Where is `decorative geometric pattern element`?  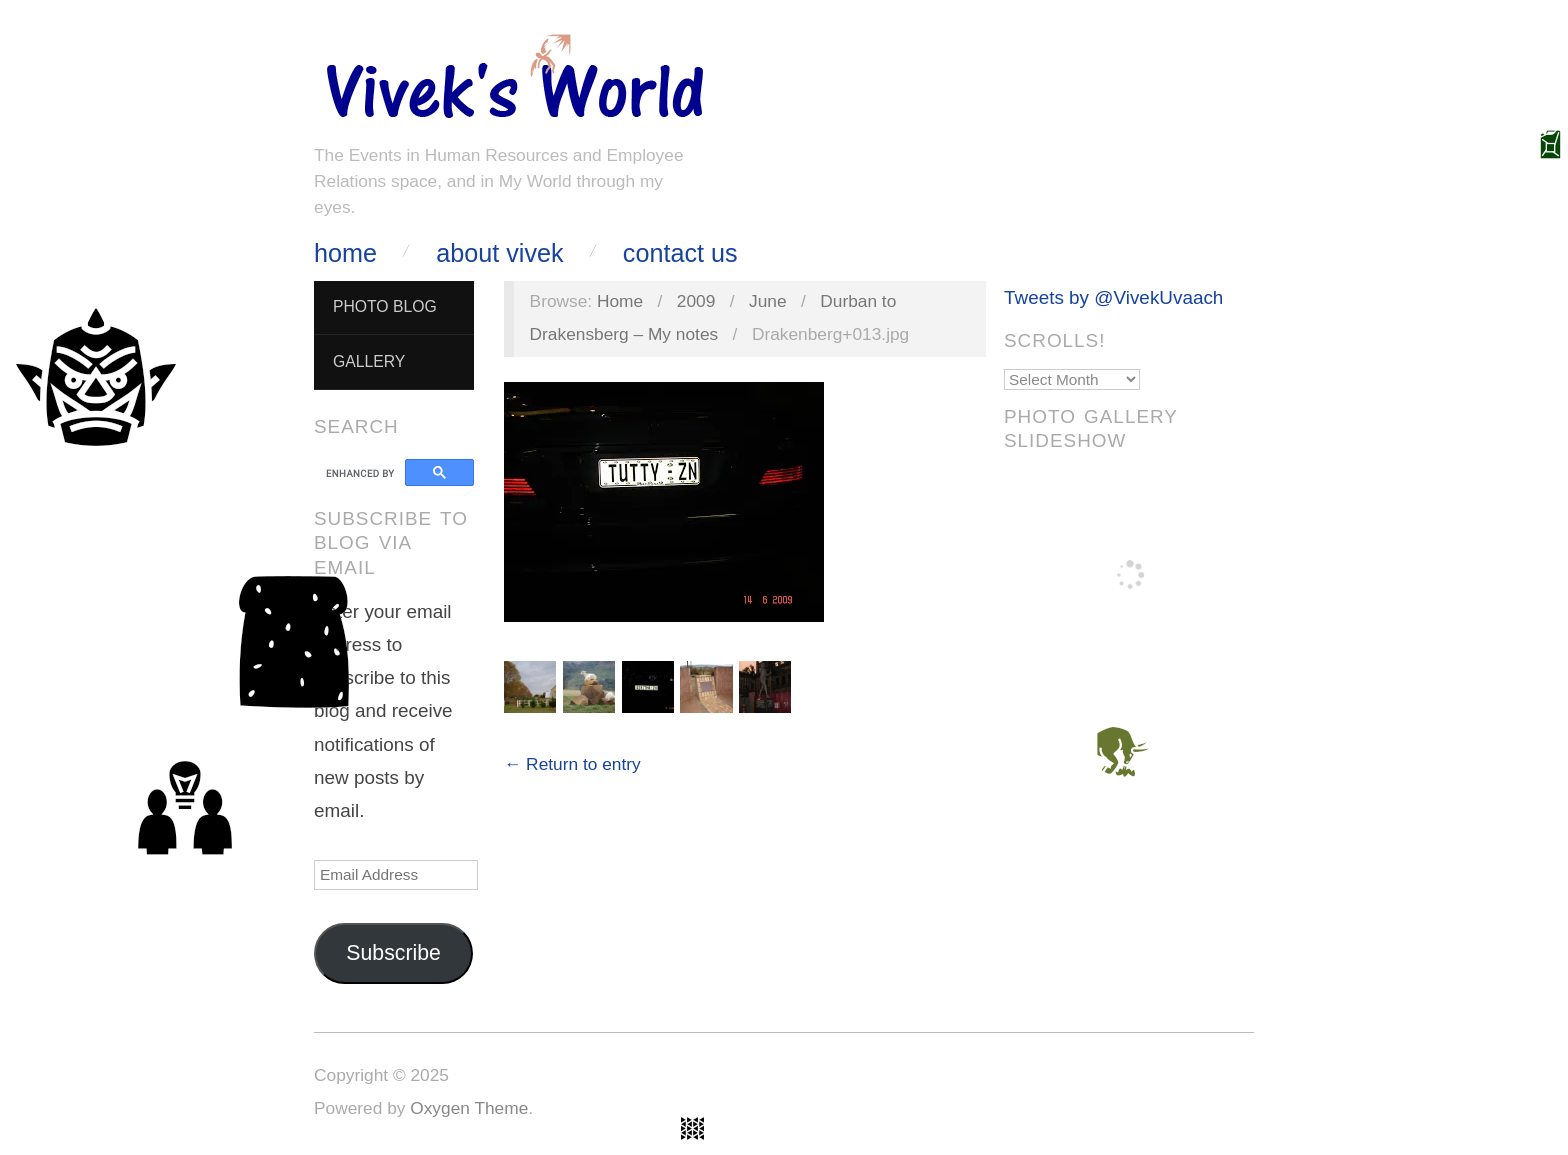 decorative geometric pattern element is located at coordinates (692, 1128).